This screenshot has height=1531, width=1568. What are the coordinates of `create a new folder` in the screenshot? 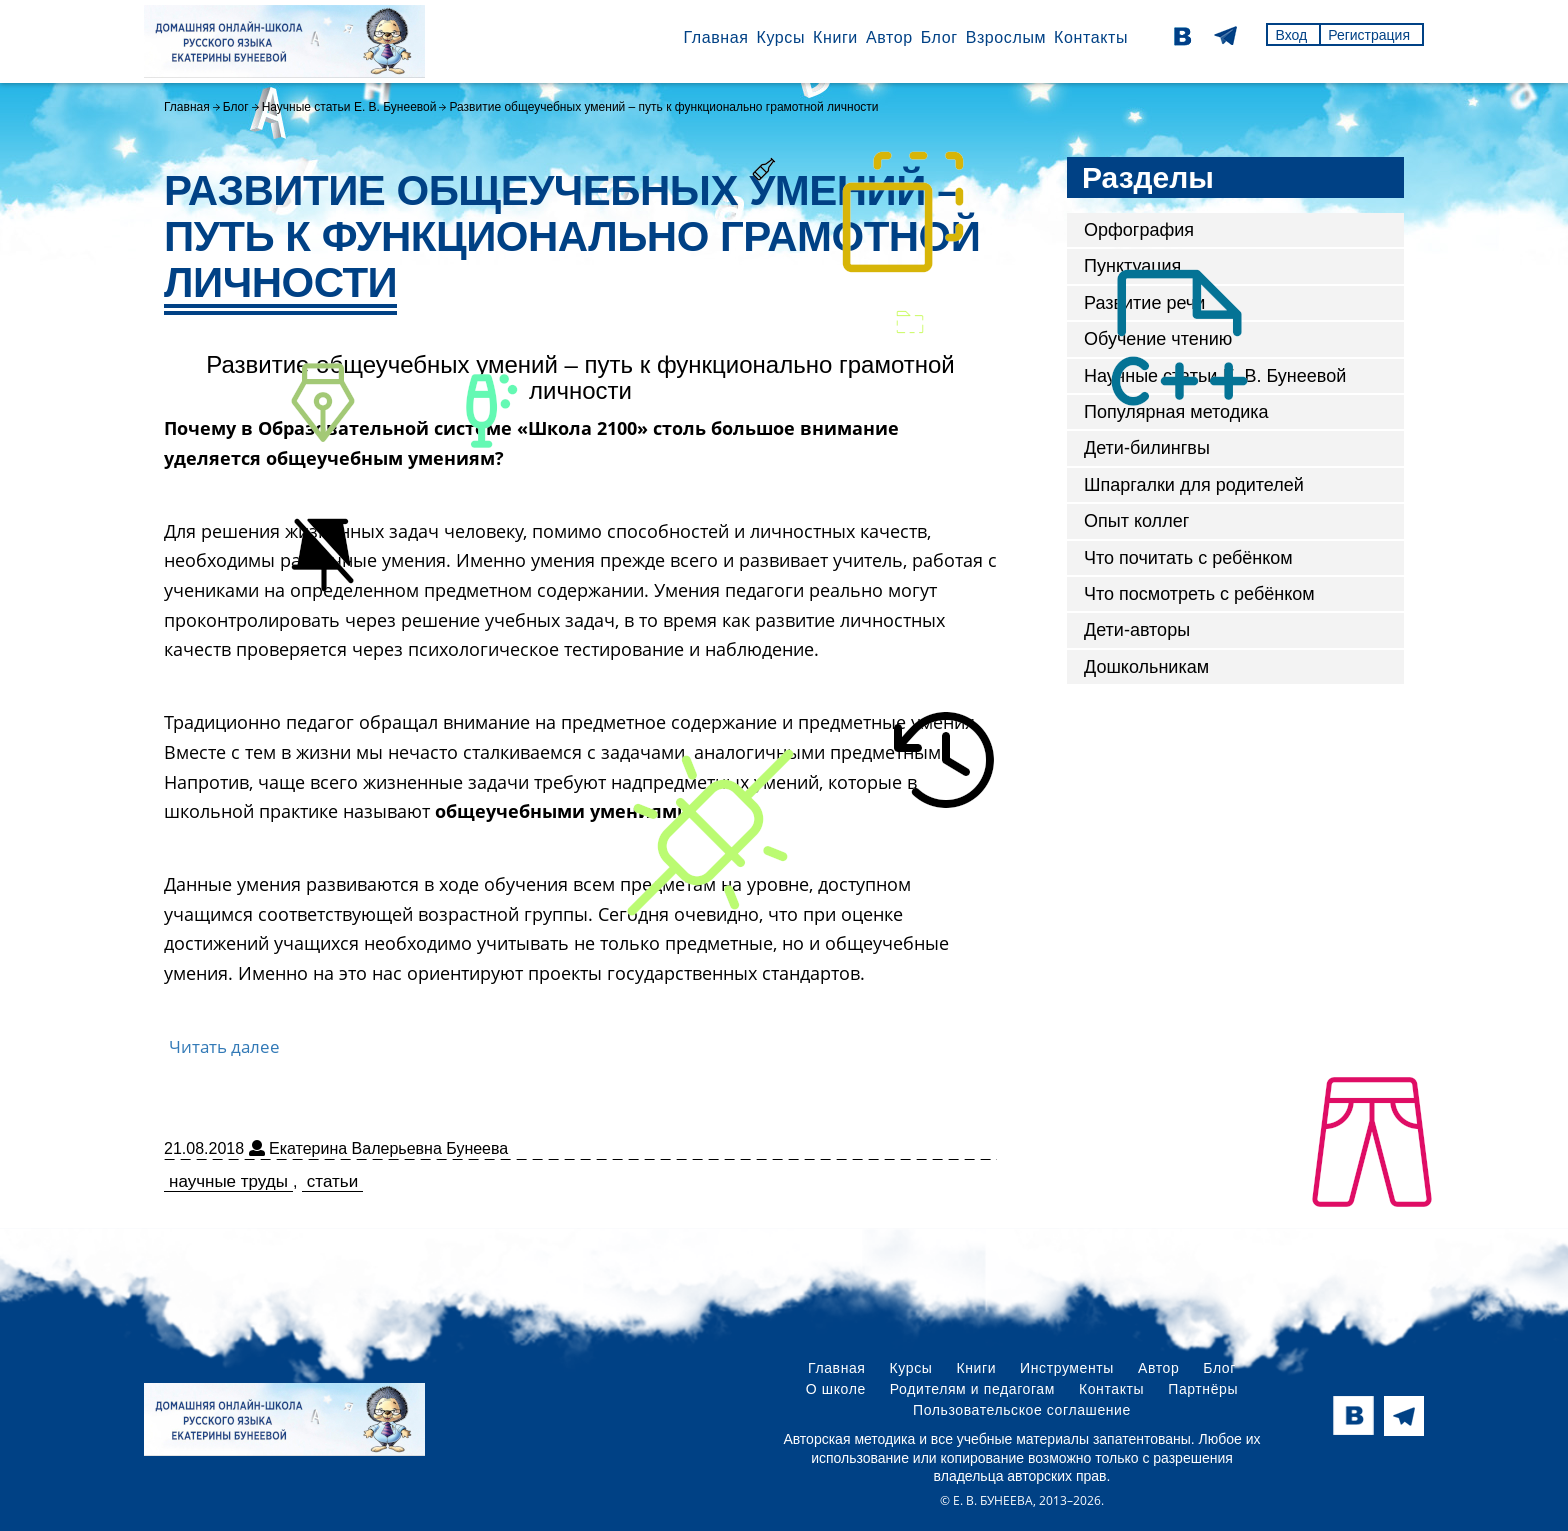 It's located at (910, 322).